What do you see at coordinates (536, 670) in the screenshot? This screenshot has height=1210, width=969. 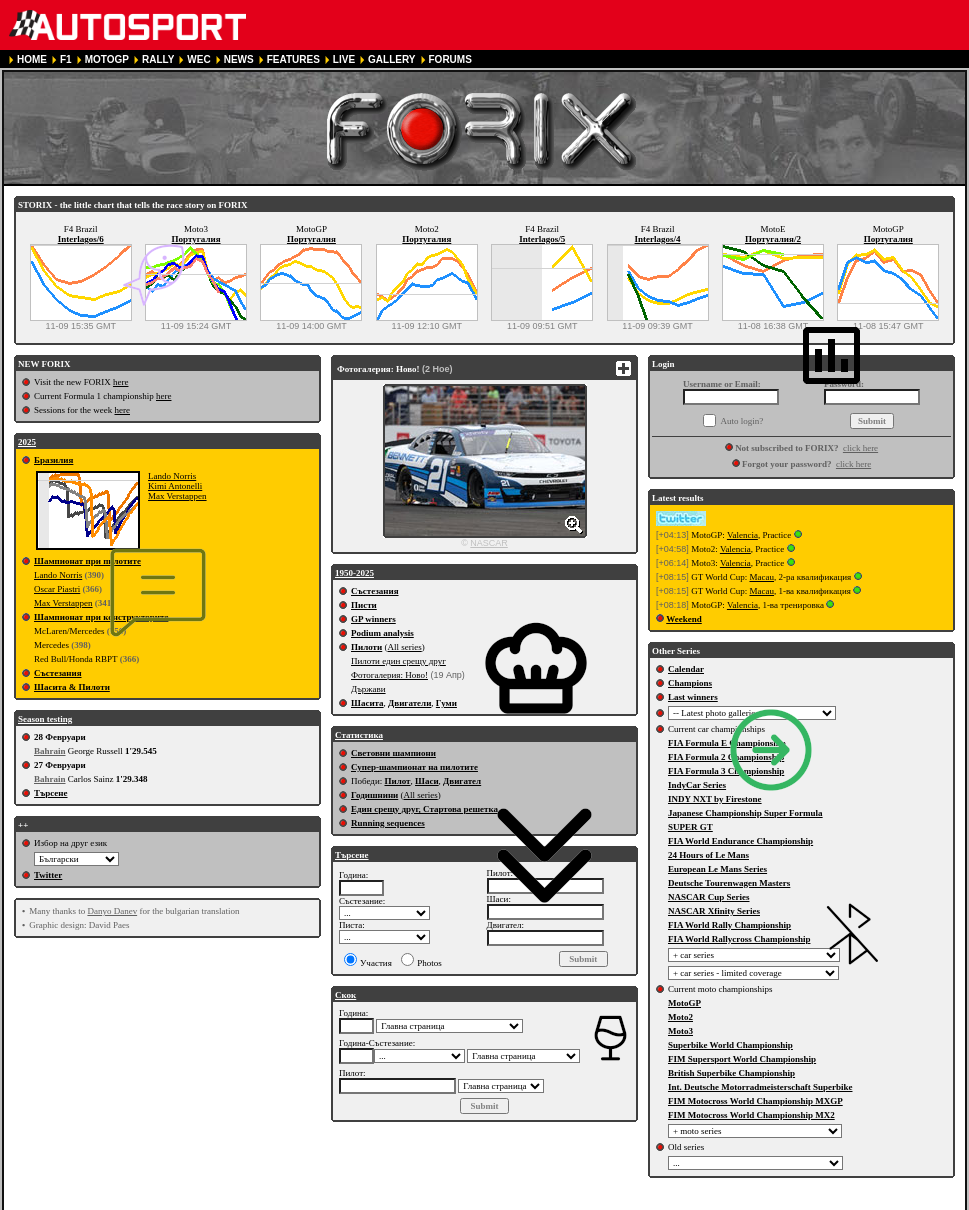 I see `access cooking or recipe features` at bounding box center [536, 670].